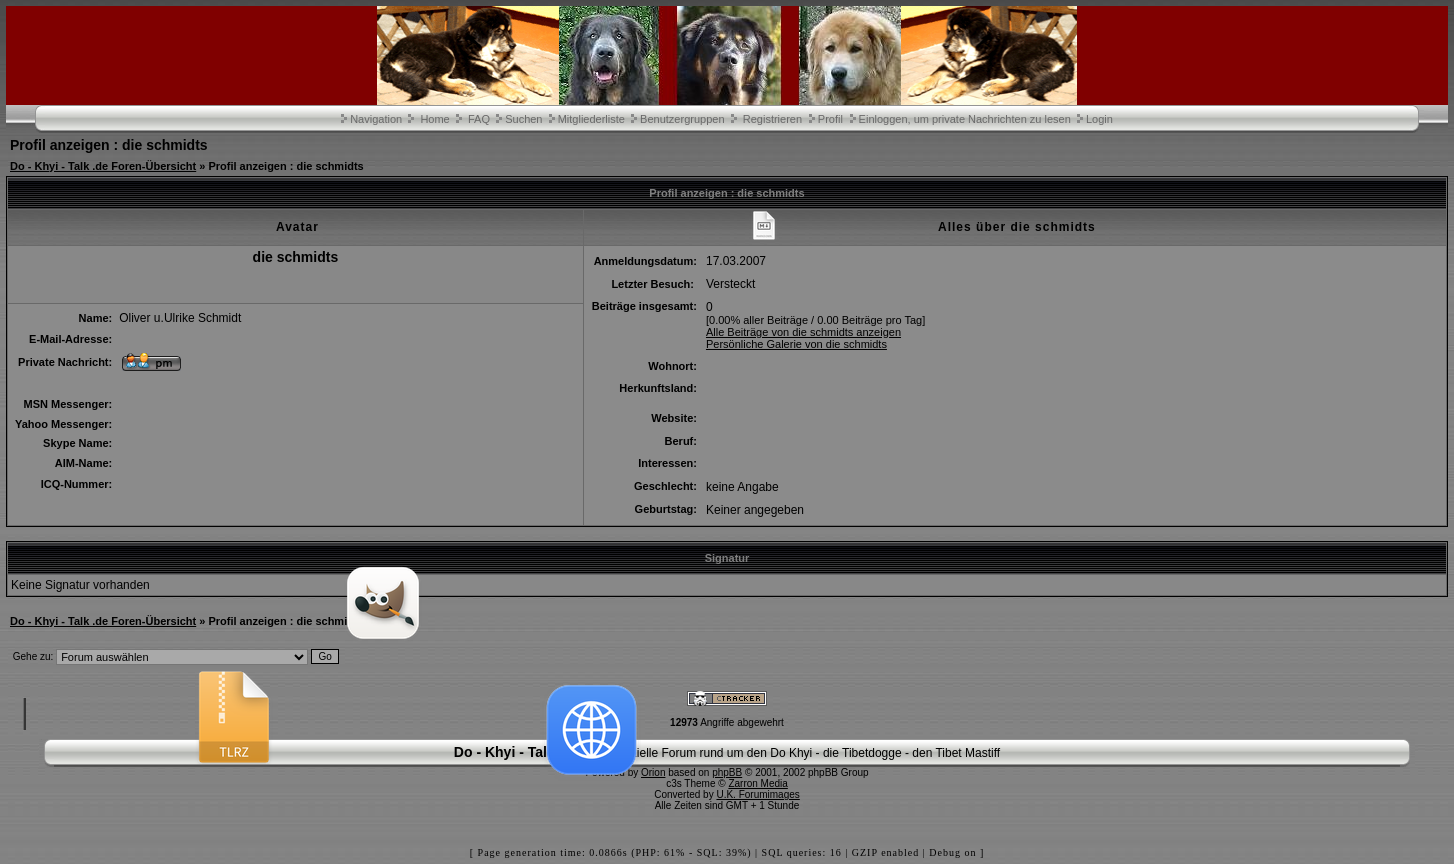 This screenshot has height=864, width=1454. Describe the element at coordinates (591, 731) in the screenshot. I see `access language and region settings` at that location.